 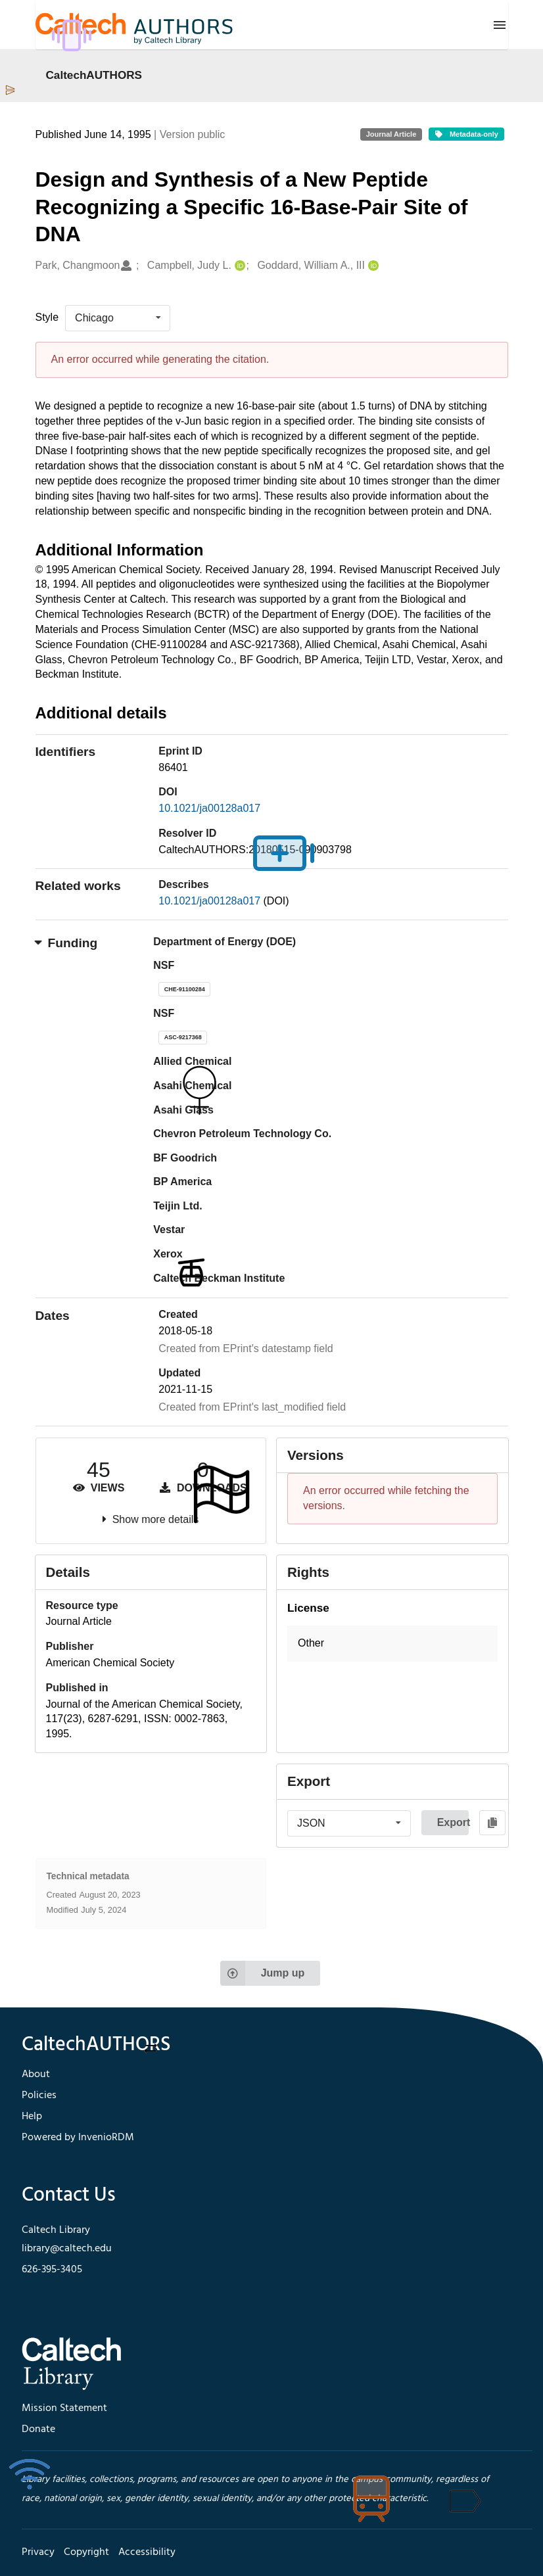 I want to click on indicates a finish line or completion point, so click(x=219, y=1493).